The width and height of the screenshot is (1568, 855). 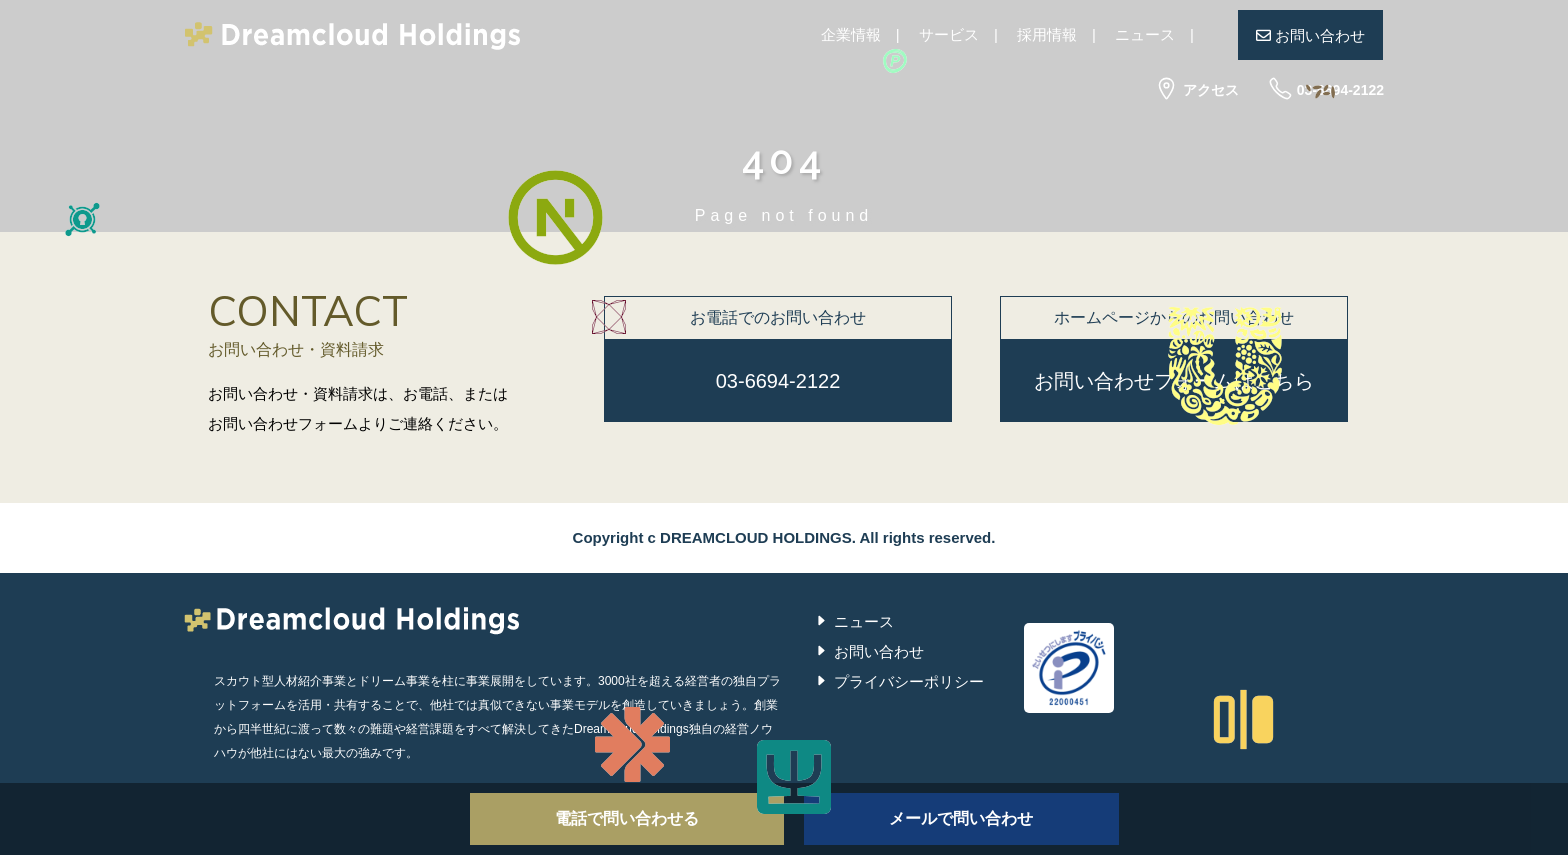 I want to click on haxe programming language logo, so click(x=609, y=317).